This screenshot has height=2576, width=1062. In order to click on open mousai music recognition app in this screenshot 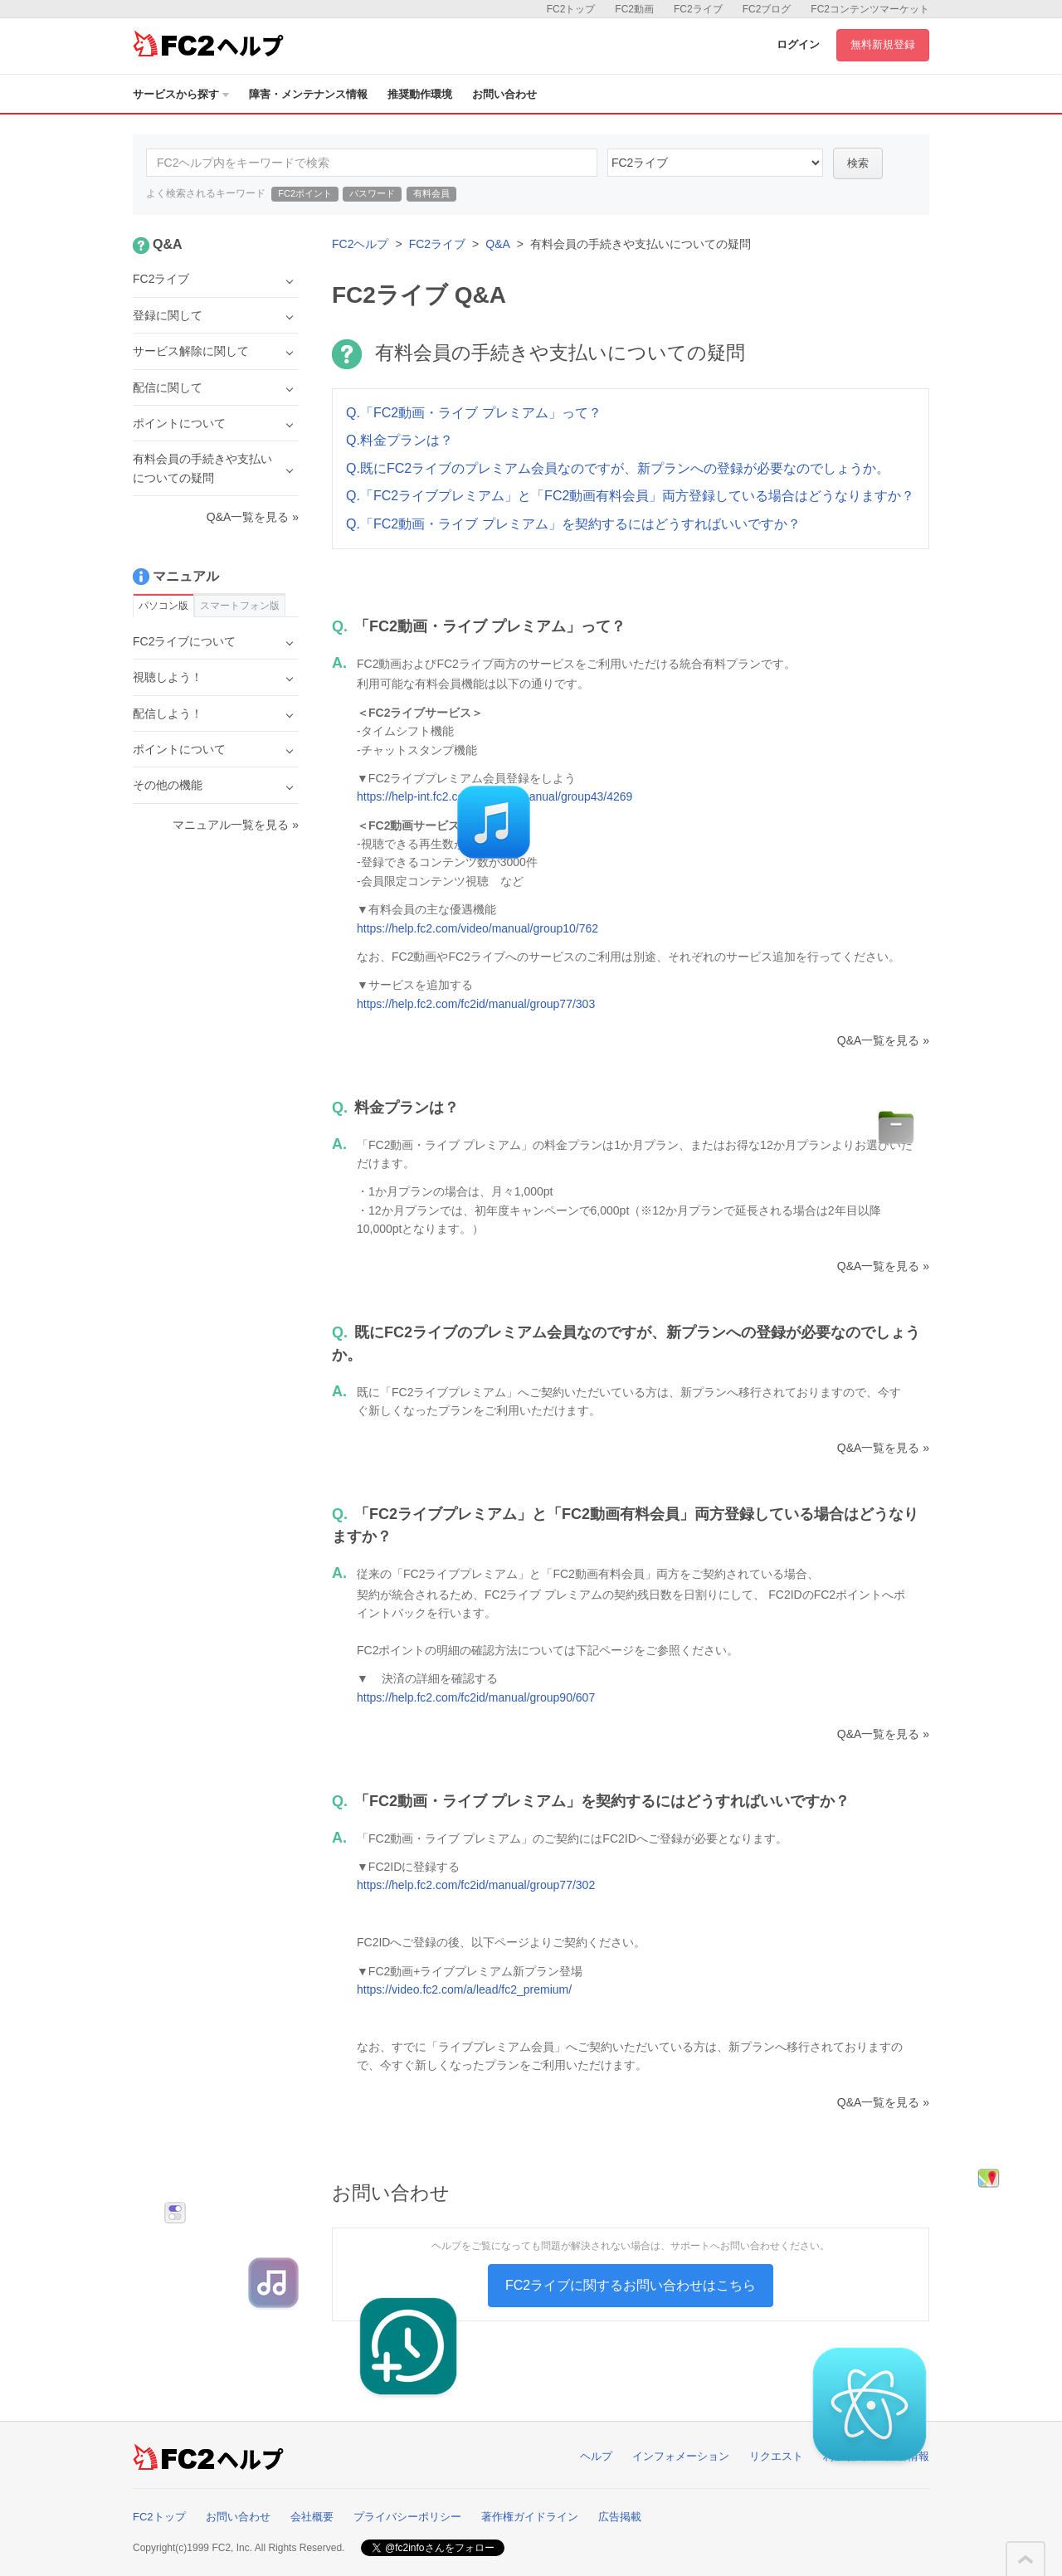, I will do `click(273, 2282)`.